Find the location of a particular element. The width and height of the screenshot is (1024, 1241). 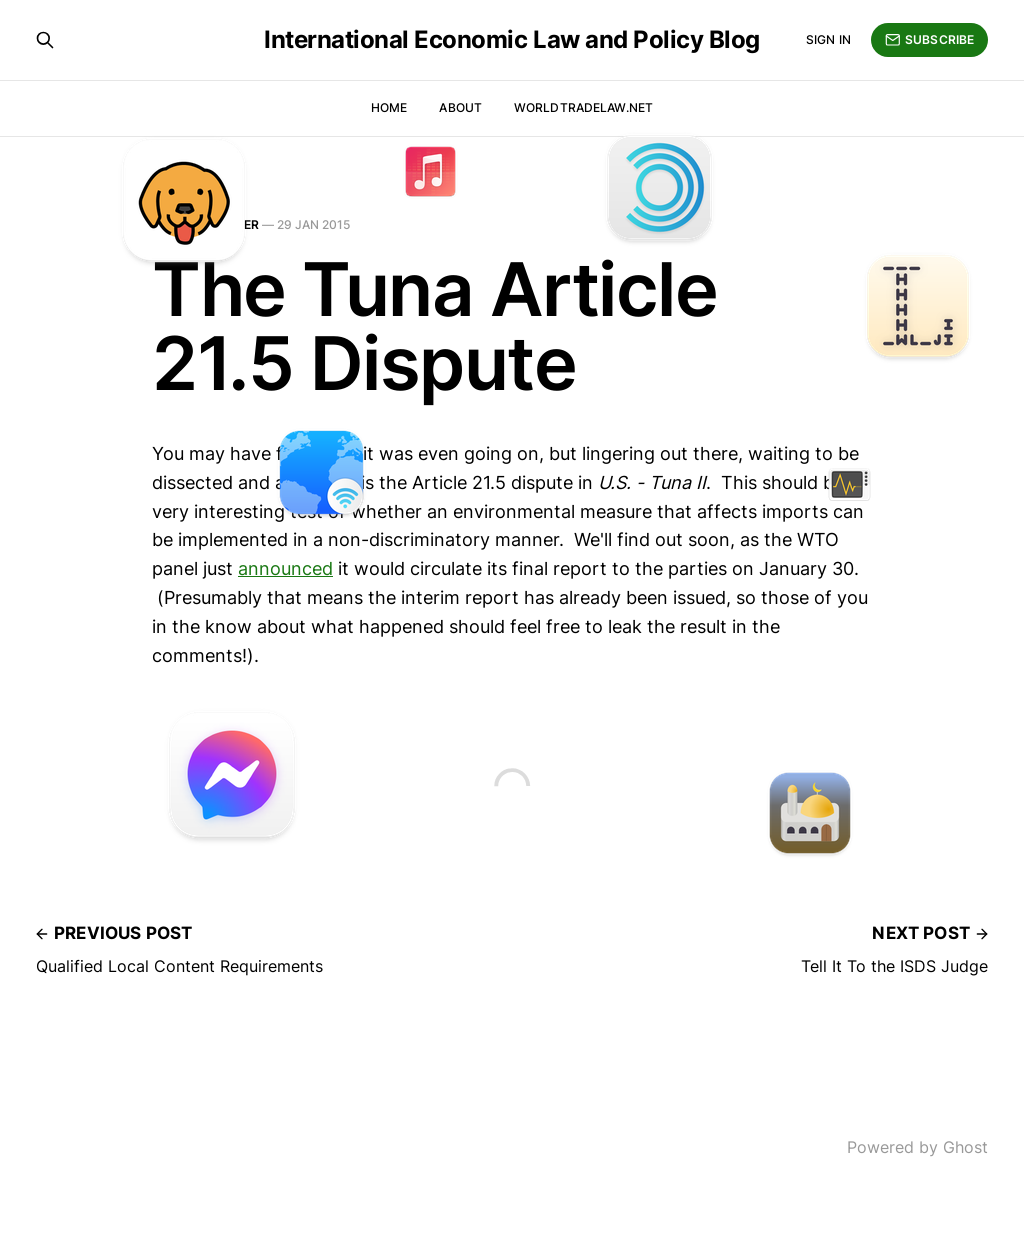

open alvr virtual reality streaming app is located at coordinates (659, 187).